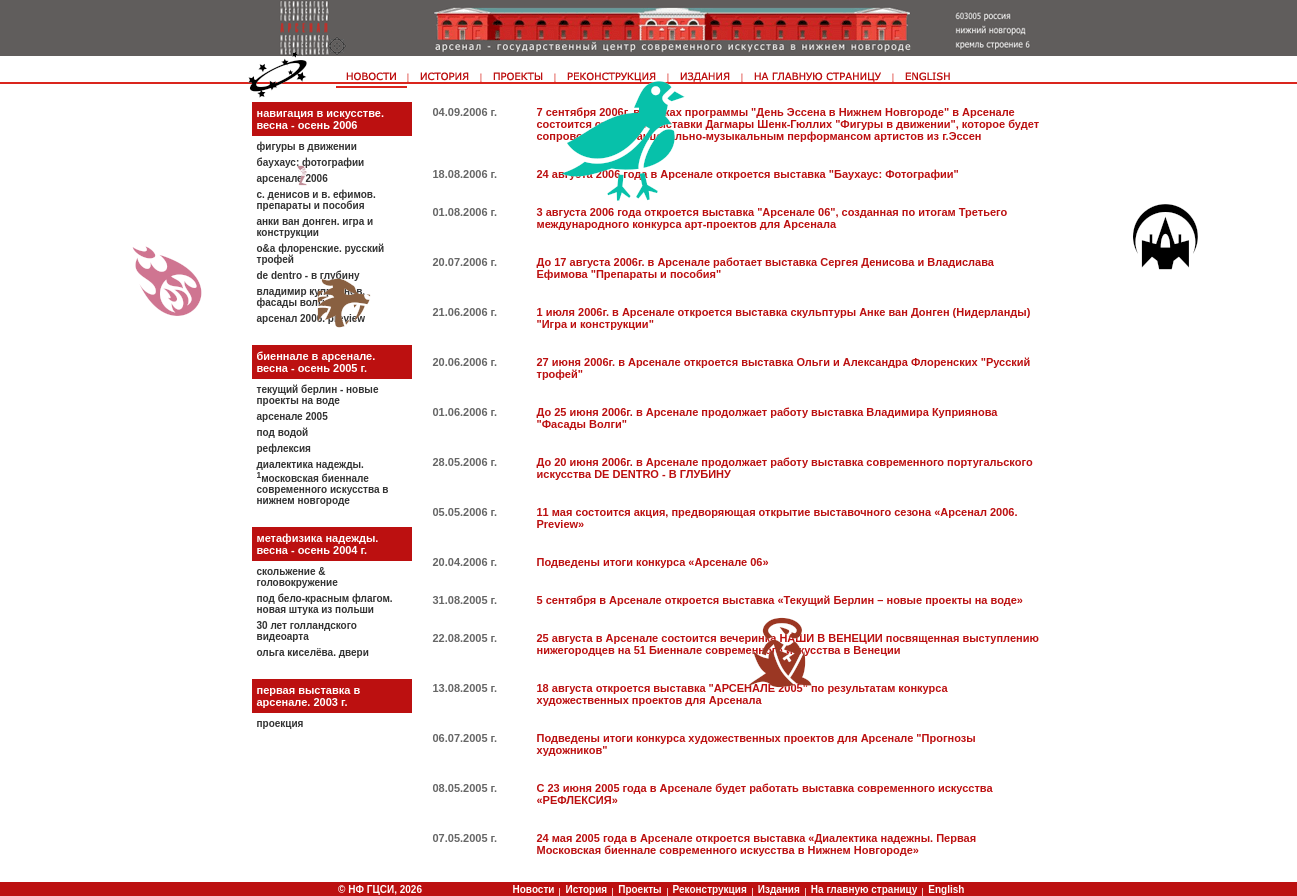 Image resolution: width=1297 pixels, height=896 pixels. Describe the element at coordinates (167, 281) in the screenshot. I see `indicates a hot streak or trending content` at that location.